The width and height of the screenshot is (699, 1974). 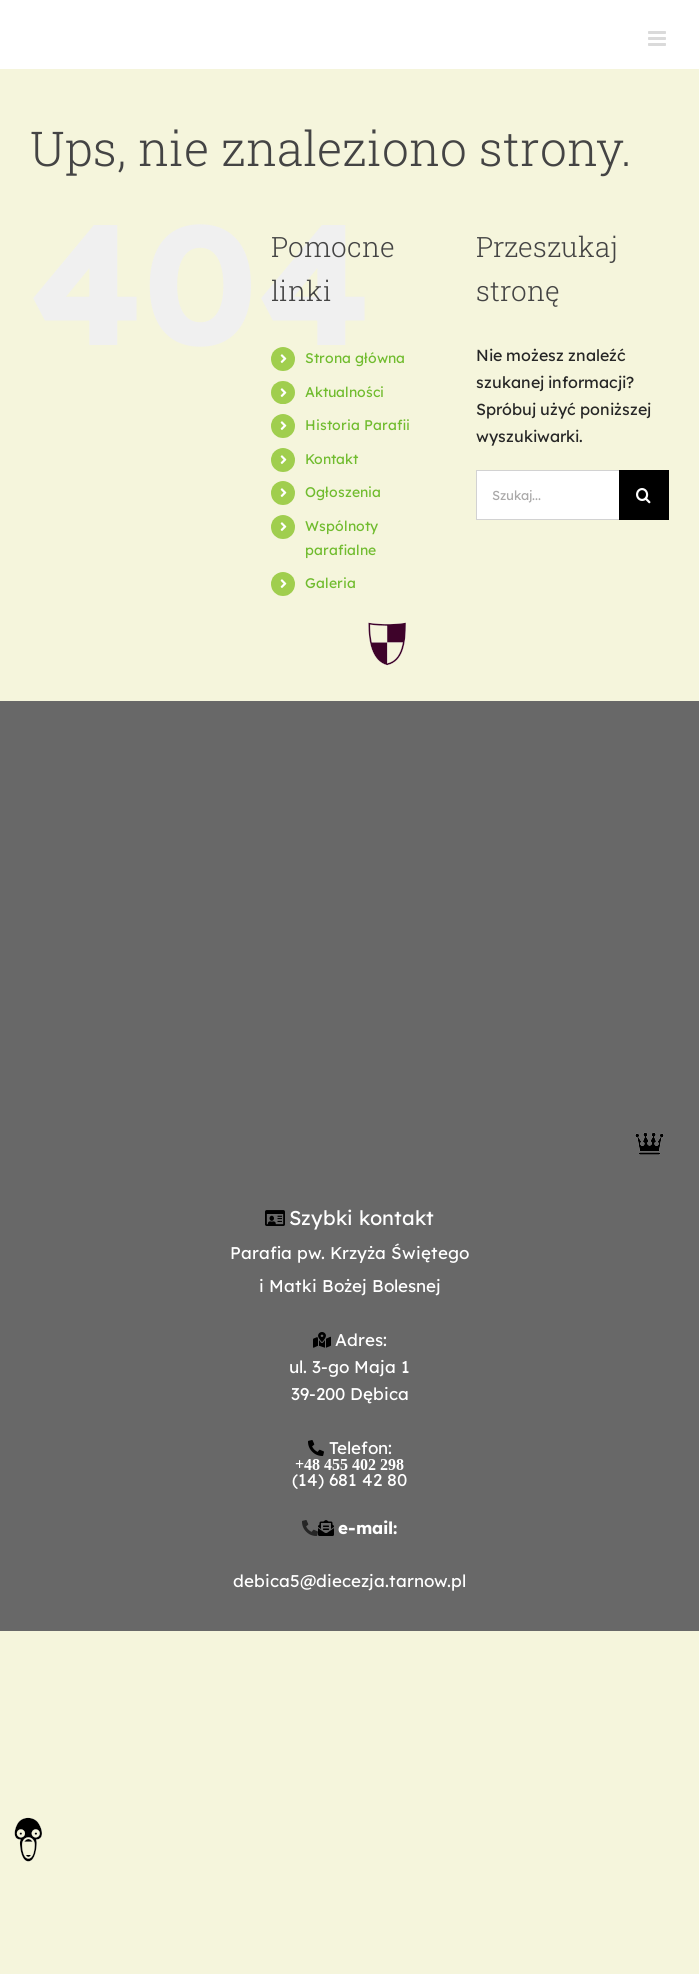 What do you see at coordinates (28, 1839) in the screenshot?
I see `indicates a horror or terror game genre` at bounding box center [28, 1839].